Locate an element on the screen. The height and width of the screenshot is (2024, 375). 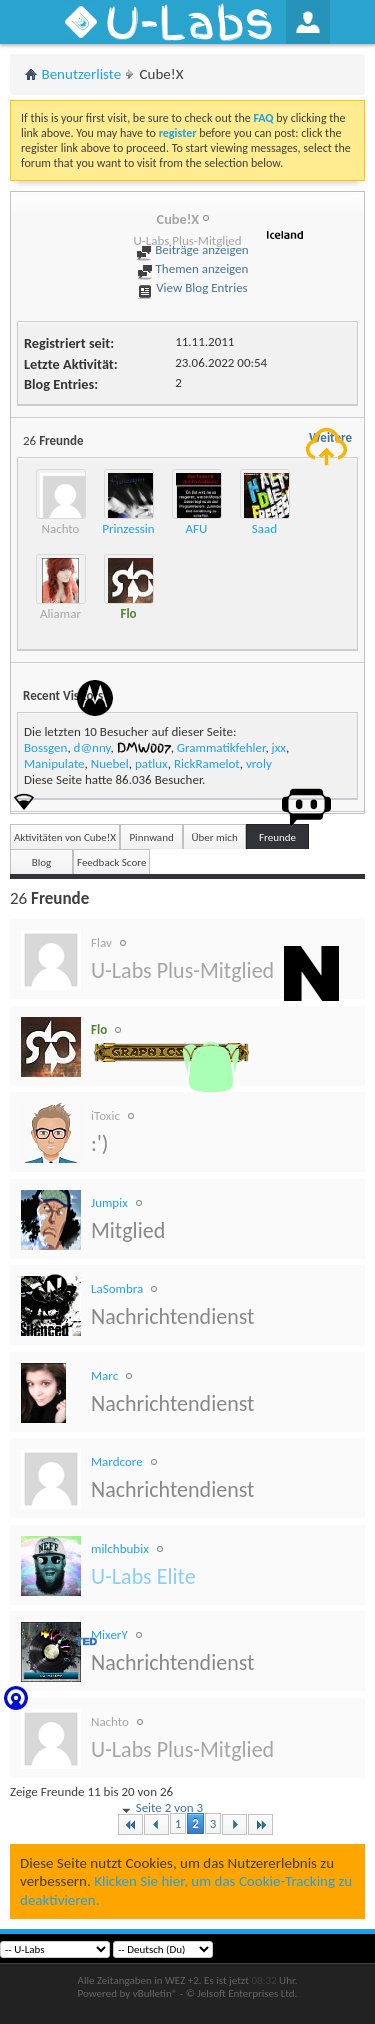
open the Castro podcast app is located at coordinates (16, 1698).